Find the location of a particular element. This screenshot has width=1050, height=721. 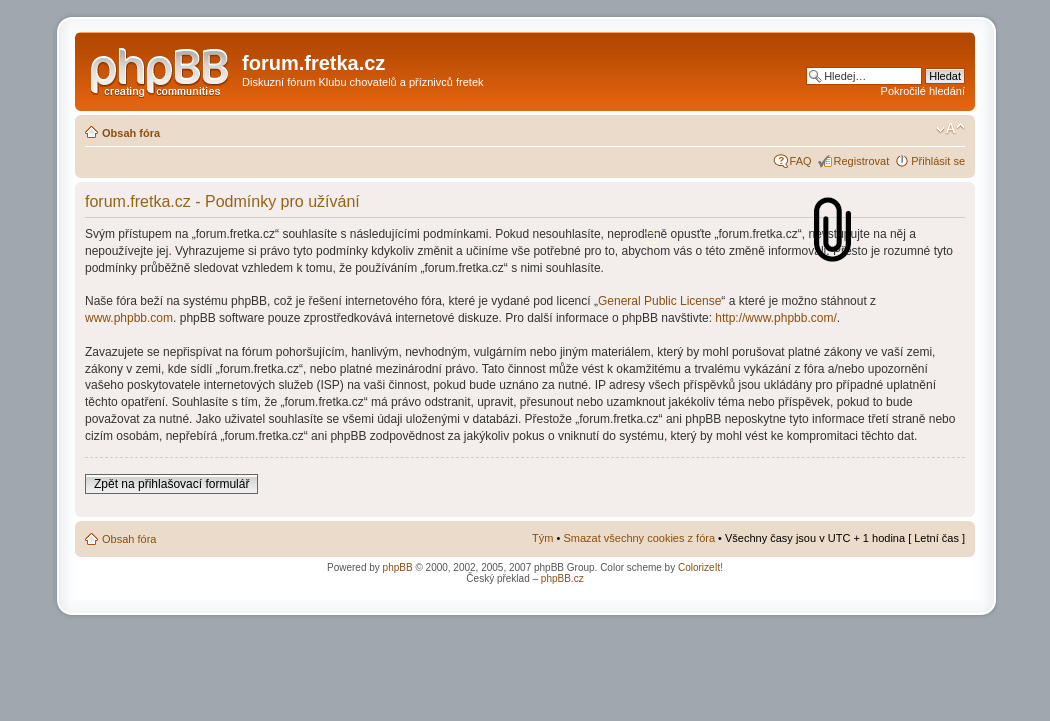

attach a file to your message is located at coordinates (832, 229).